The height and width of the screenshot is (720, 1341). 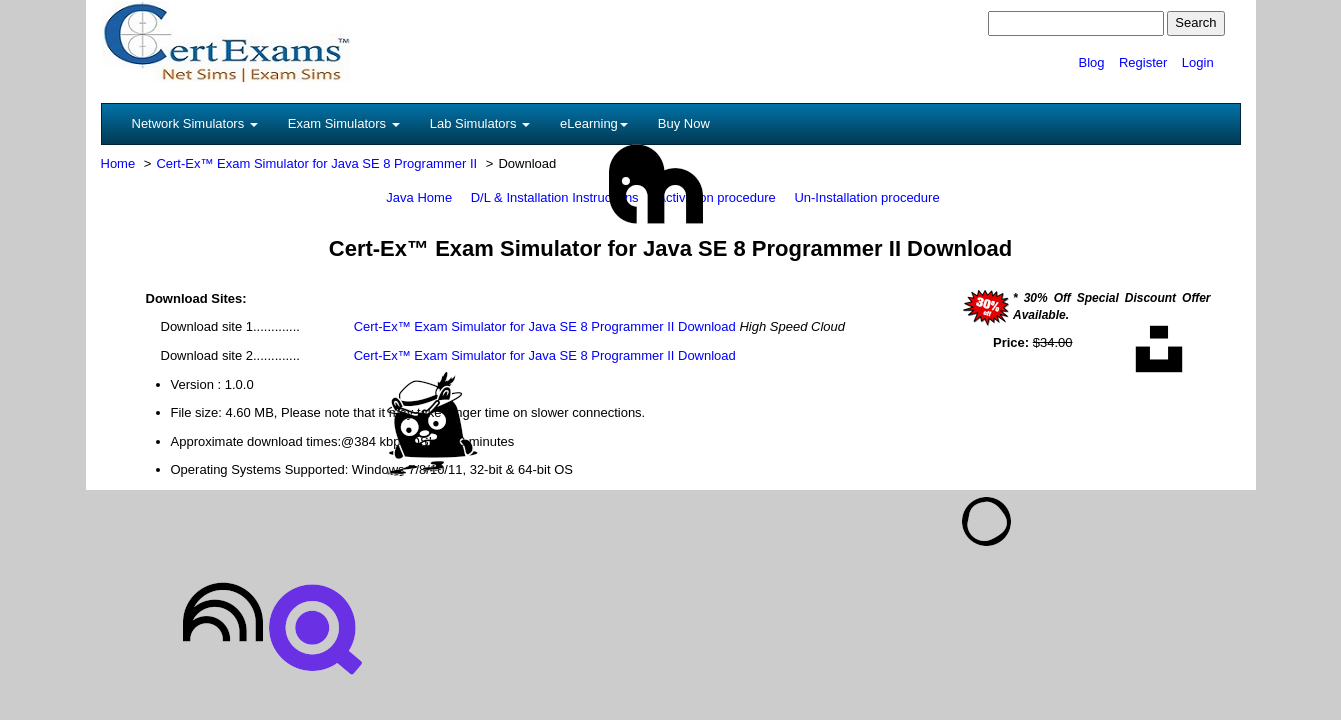 What do you see at coordinates (986, 521) in the screenshot?
I see `ghost publishing platform logo` at bounding box center [986, 521].